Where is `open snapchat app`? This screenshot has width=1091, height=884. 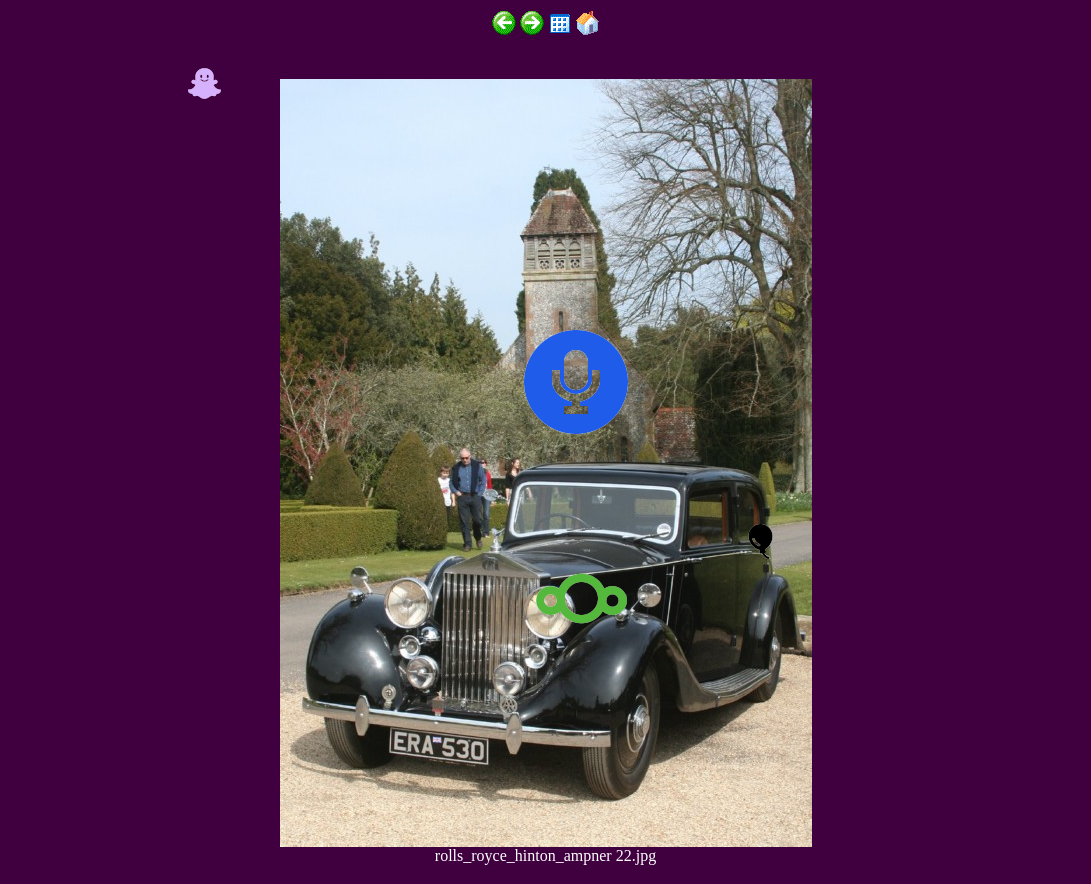 open snapchat app is located at coordinates (204, 83).